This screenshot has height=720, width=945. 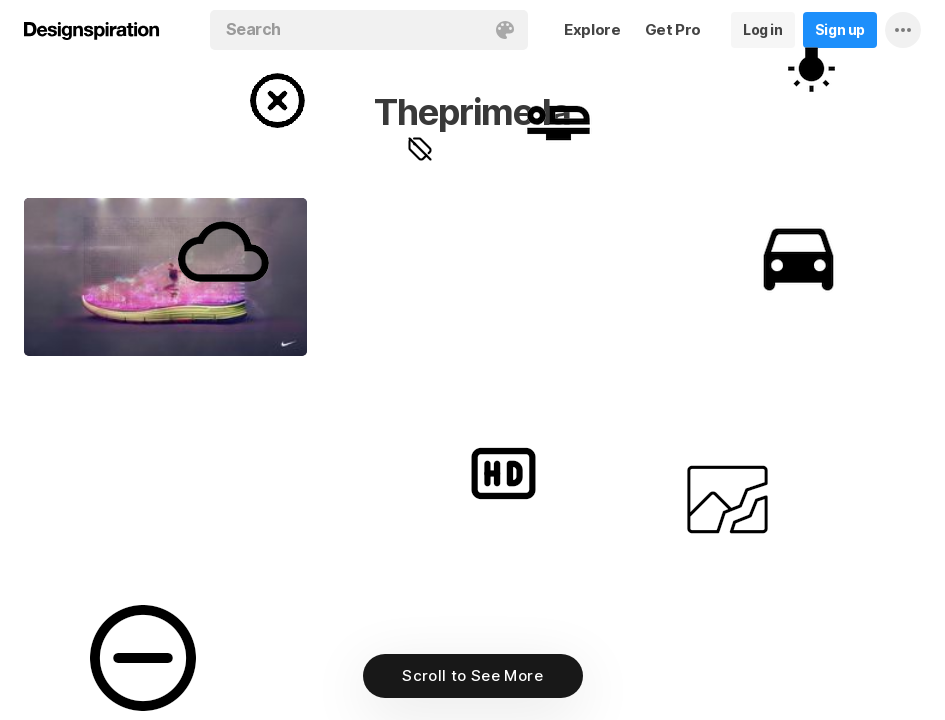 What do you see at coordinates (727, 499) in the screenshot?
I see `indicates a broken or corrupted image file` at bounding box center [727, 499].